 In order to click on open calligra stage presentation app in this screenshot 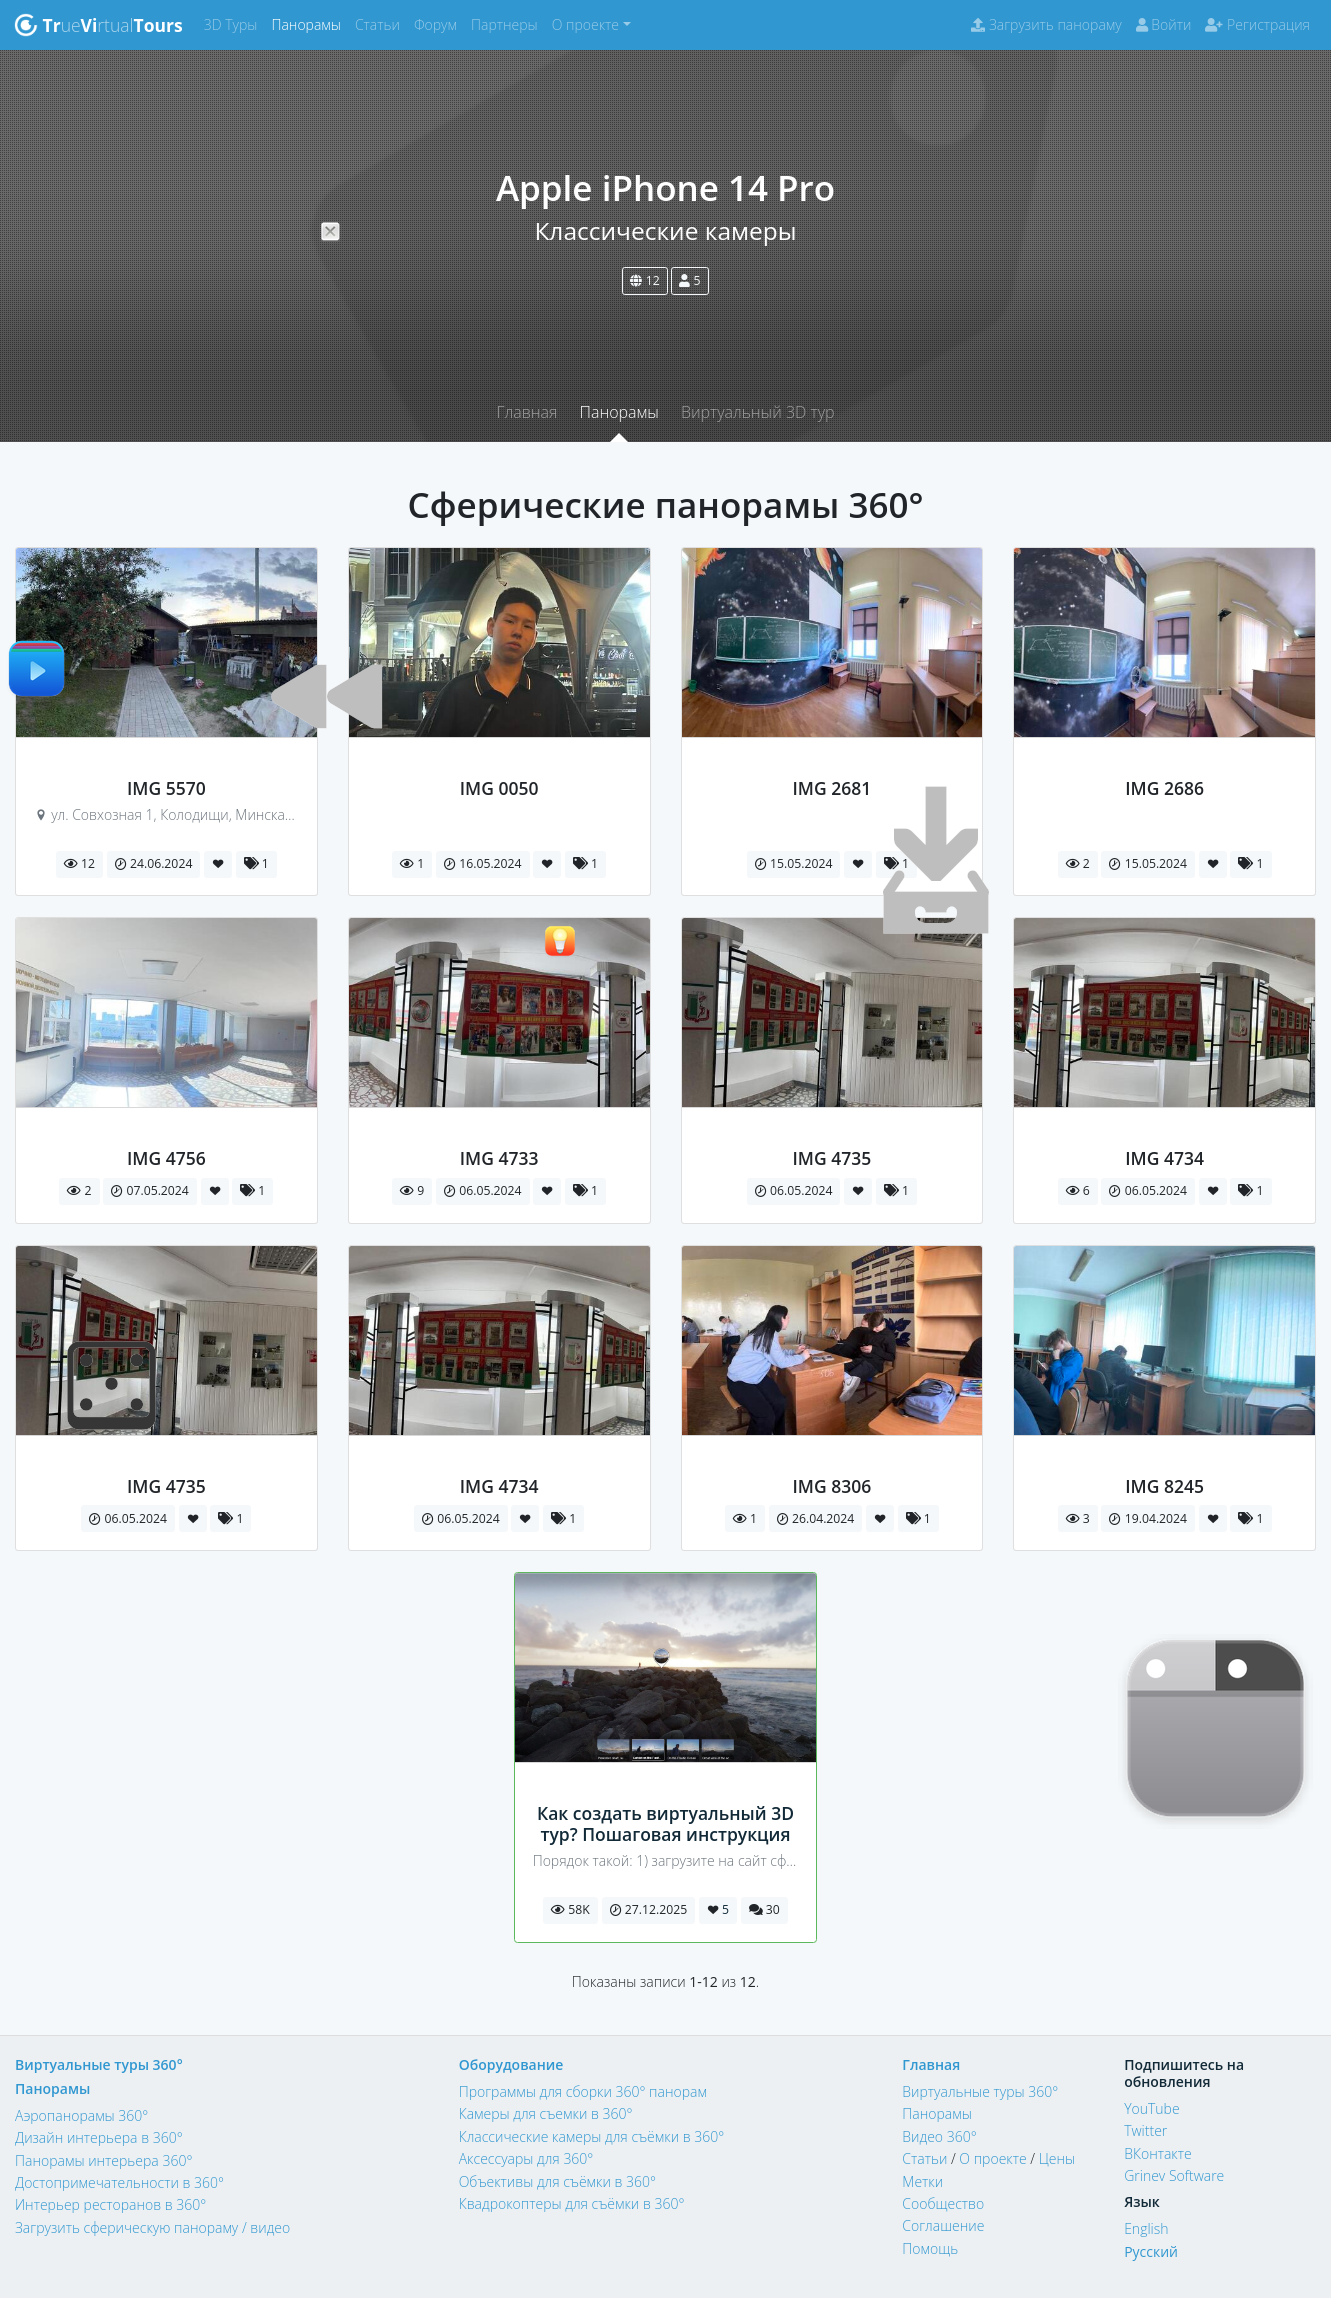, I will do `click(36, 668)`.